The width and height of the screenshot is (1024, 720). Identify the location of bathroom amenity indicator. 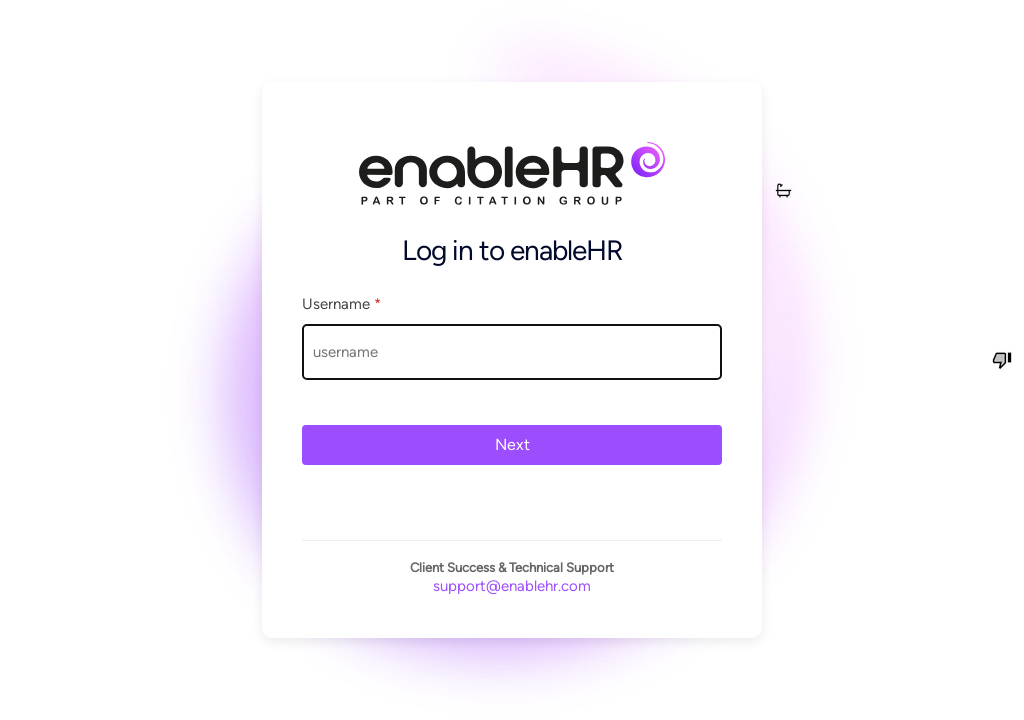
(783, 190).